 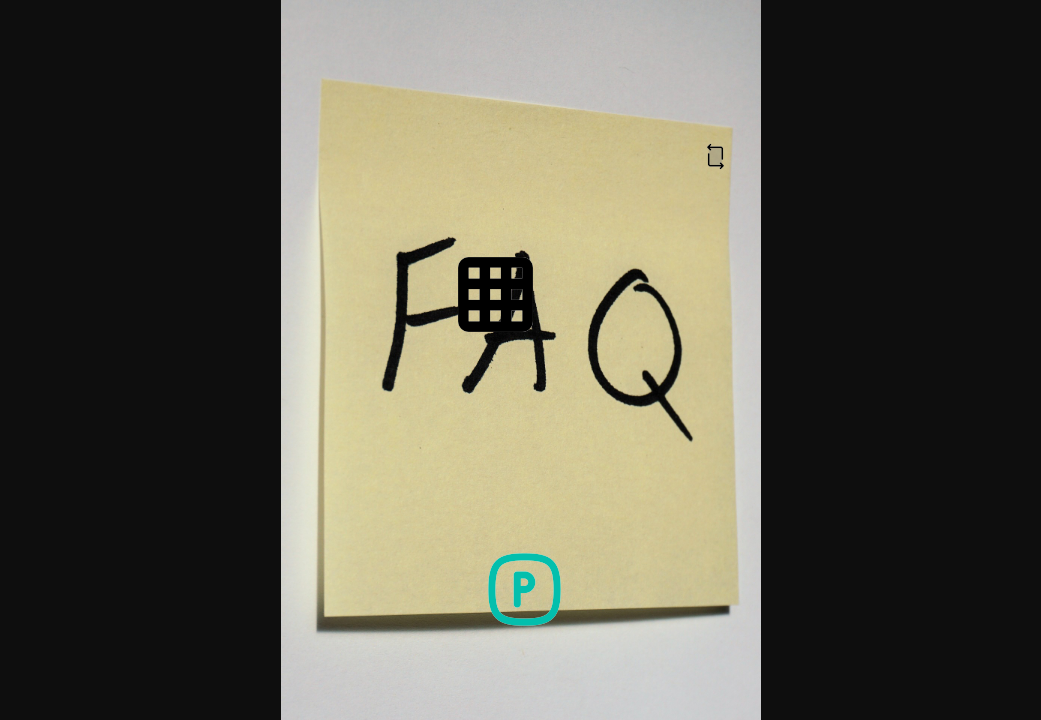 I want to click on rotate your device orientation, so click(x=715, y=156).